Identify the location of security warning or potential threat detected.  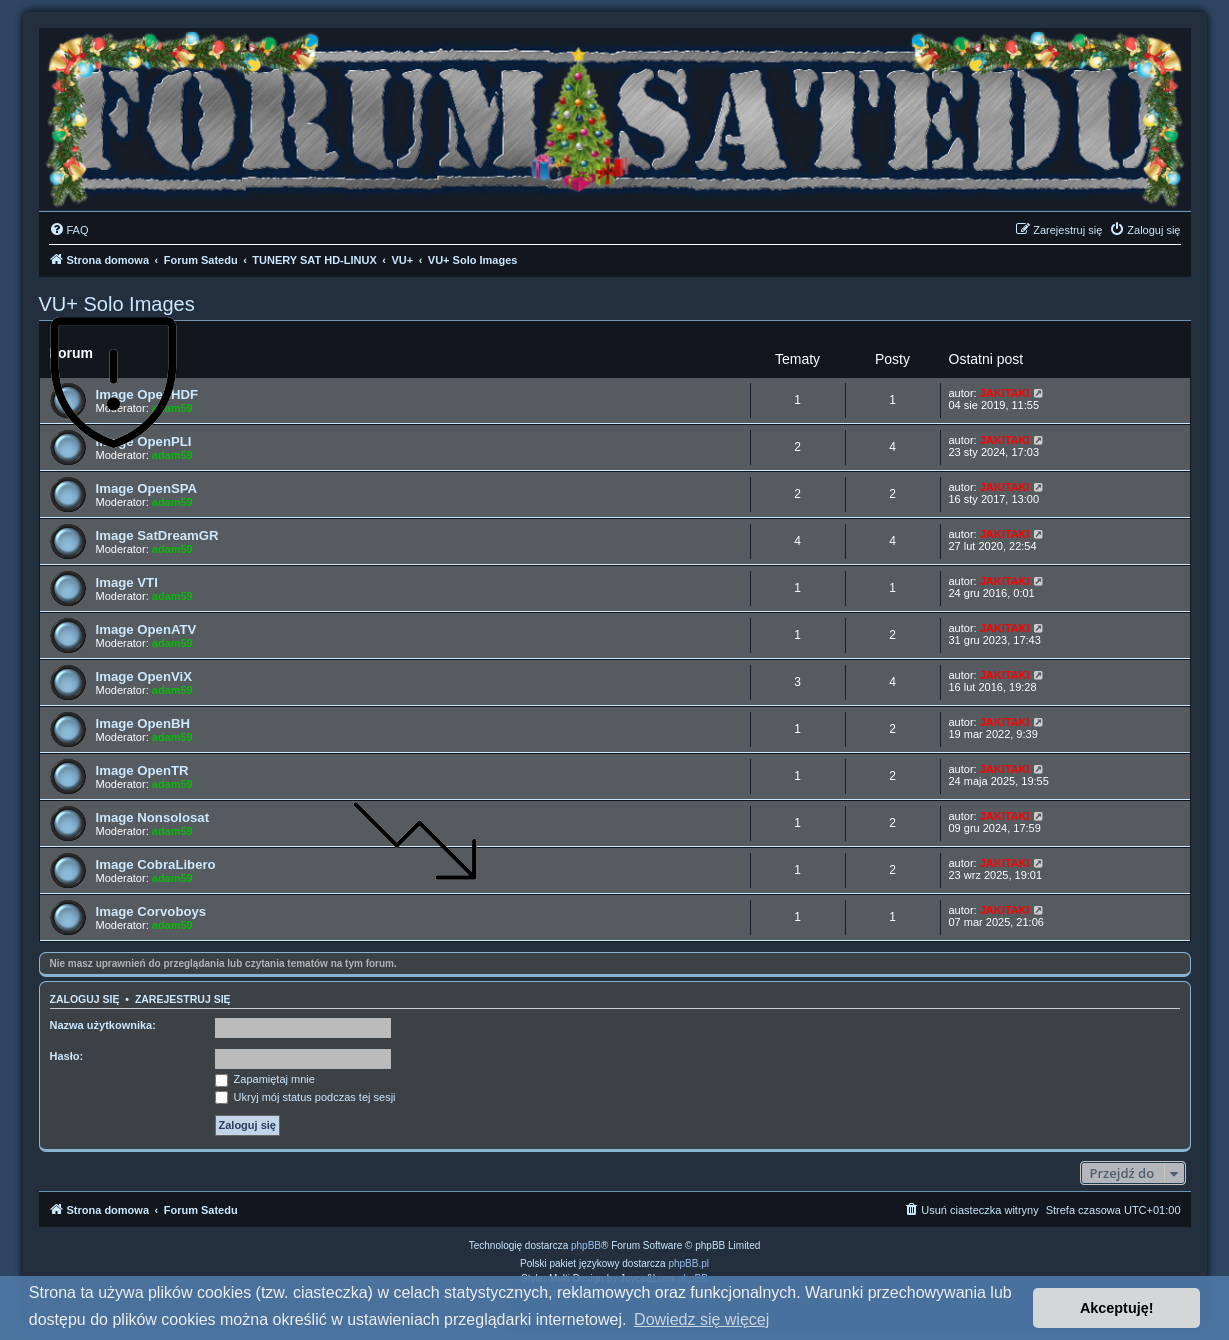
(113, 374).